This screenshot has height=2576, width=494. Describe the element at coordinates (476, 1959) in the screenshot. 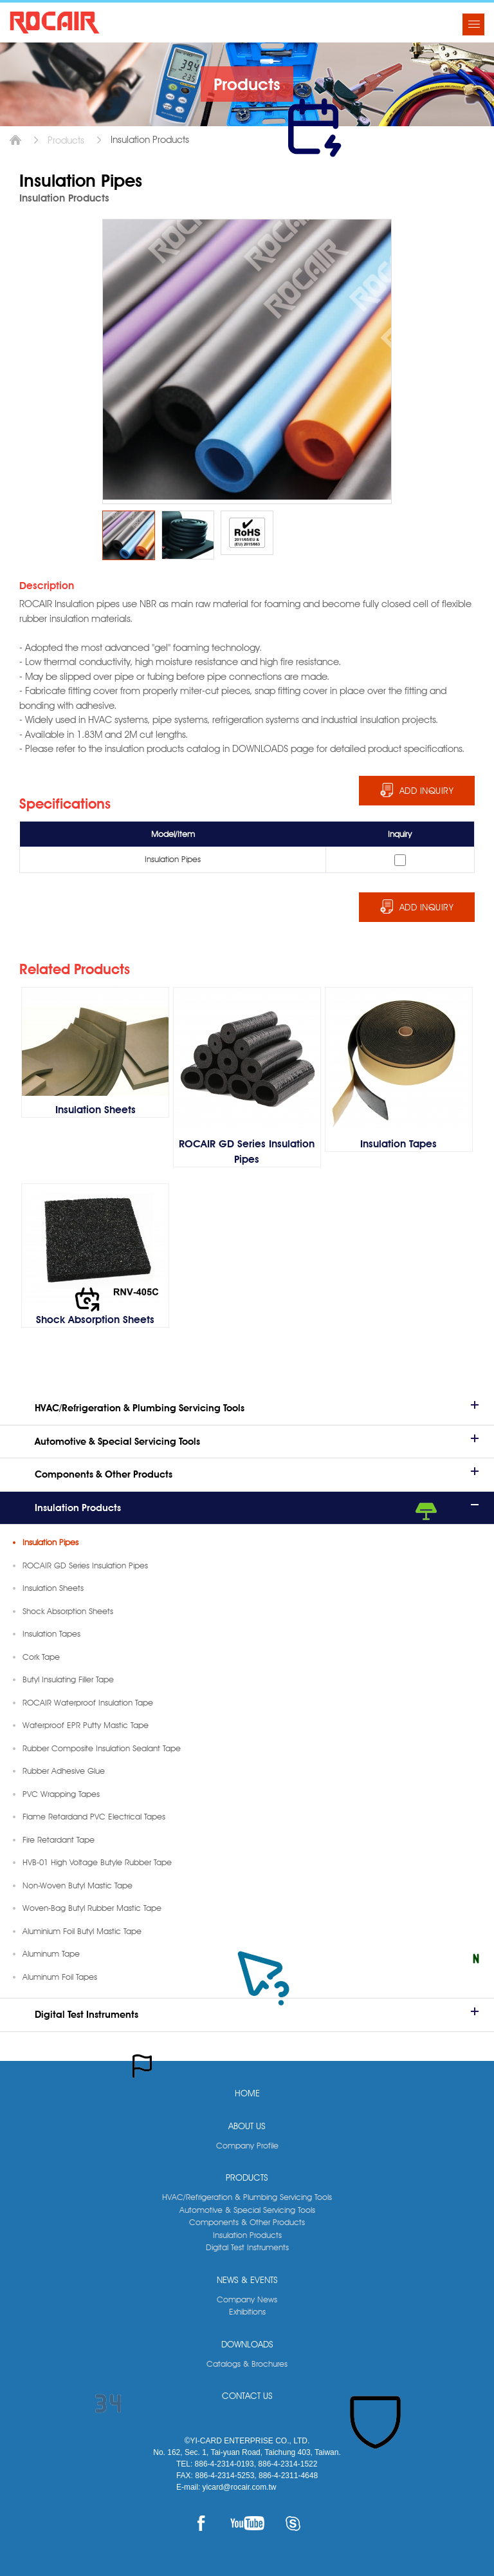

I see `indicates an item starting with the letter n` at that location.